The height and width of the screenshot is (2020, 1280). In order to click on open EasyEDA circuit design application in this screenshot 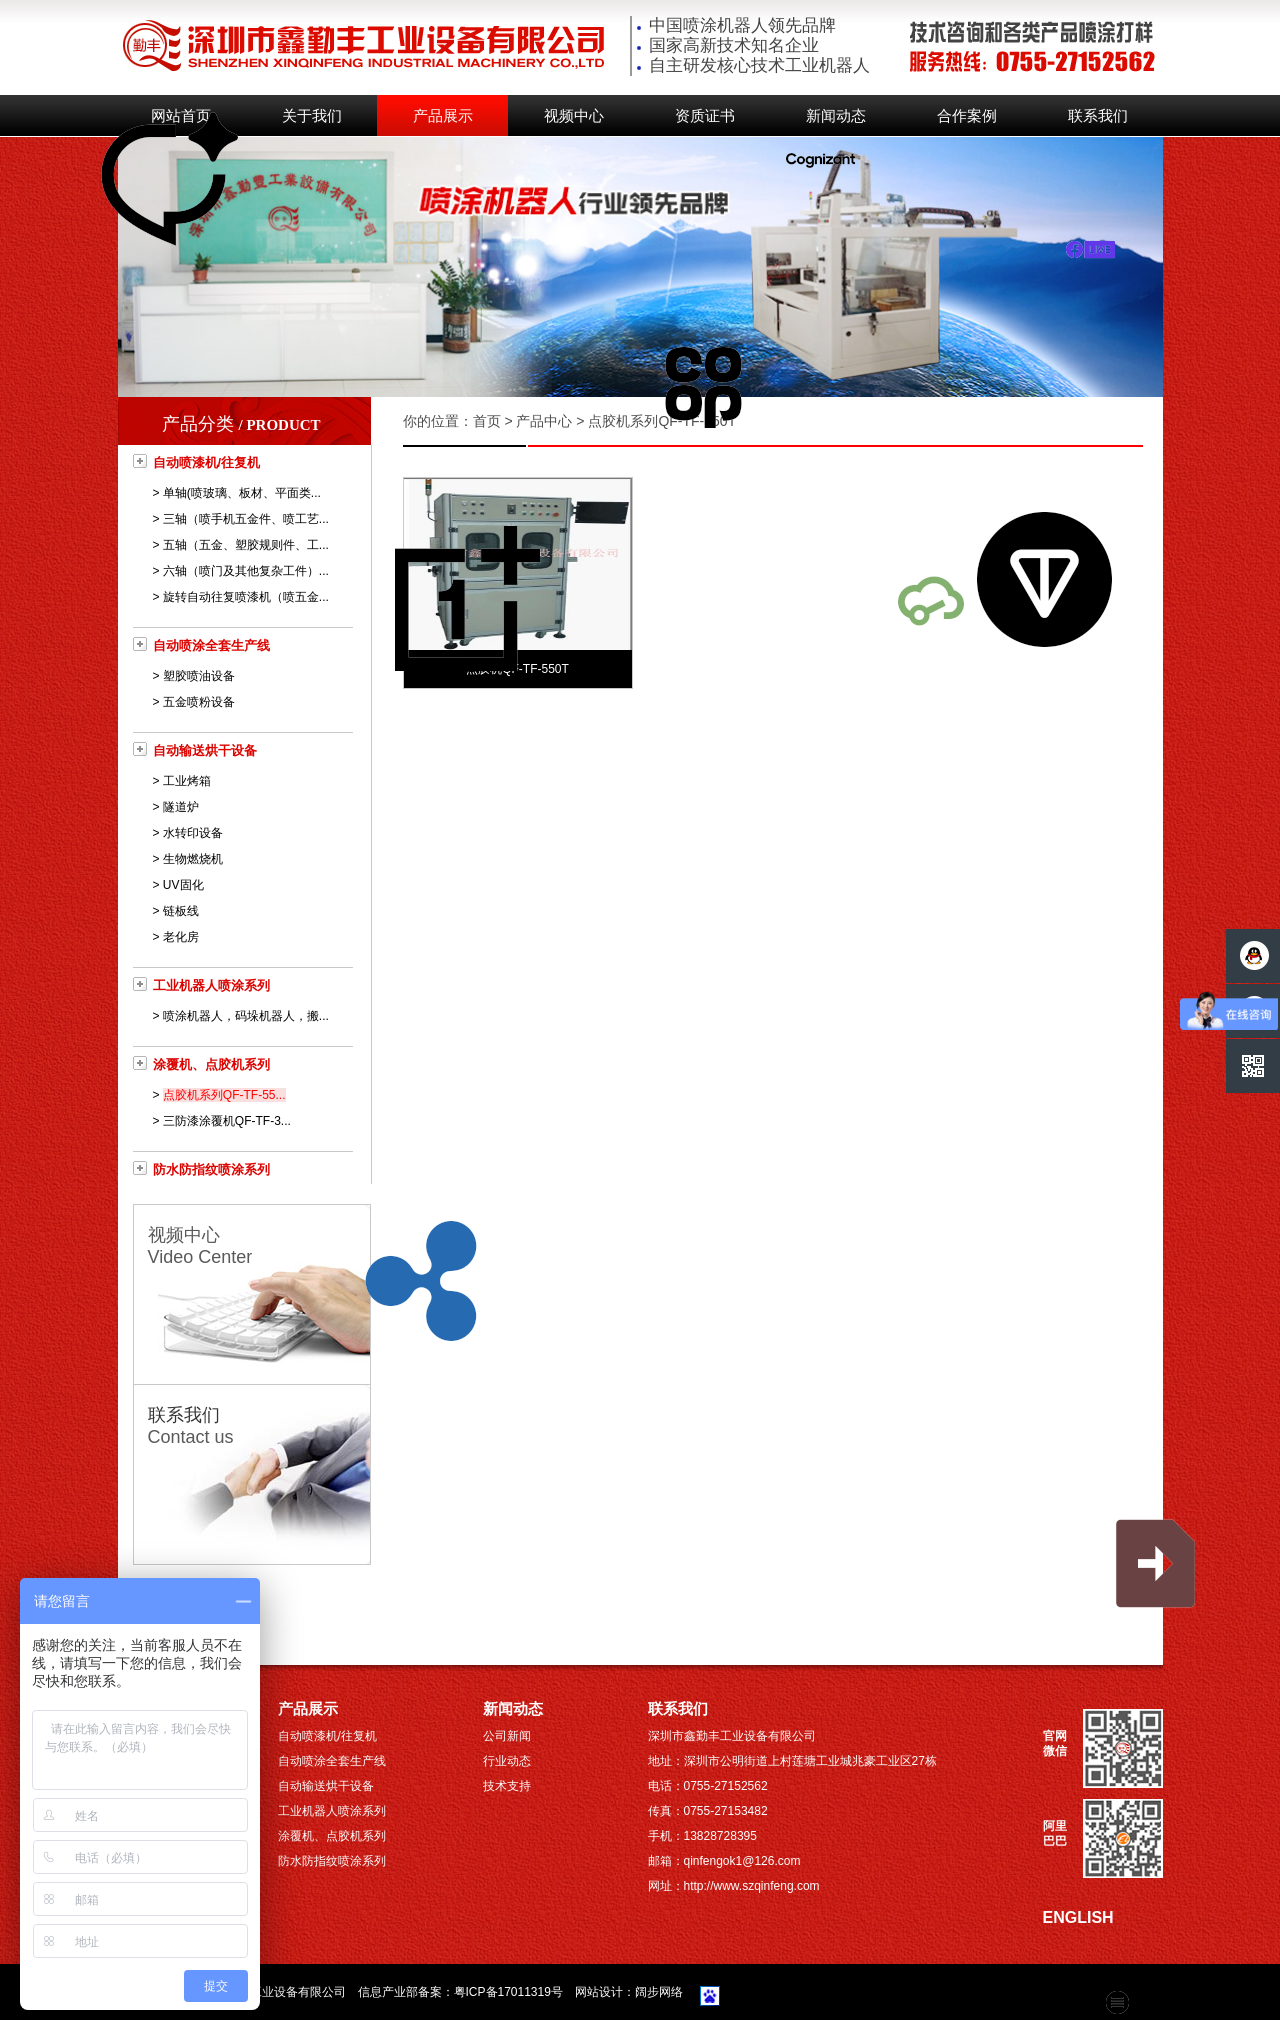, I will do `click(931, 601)`.